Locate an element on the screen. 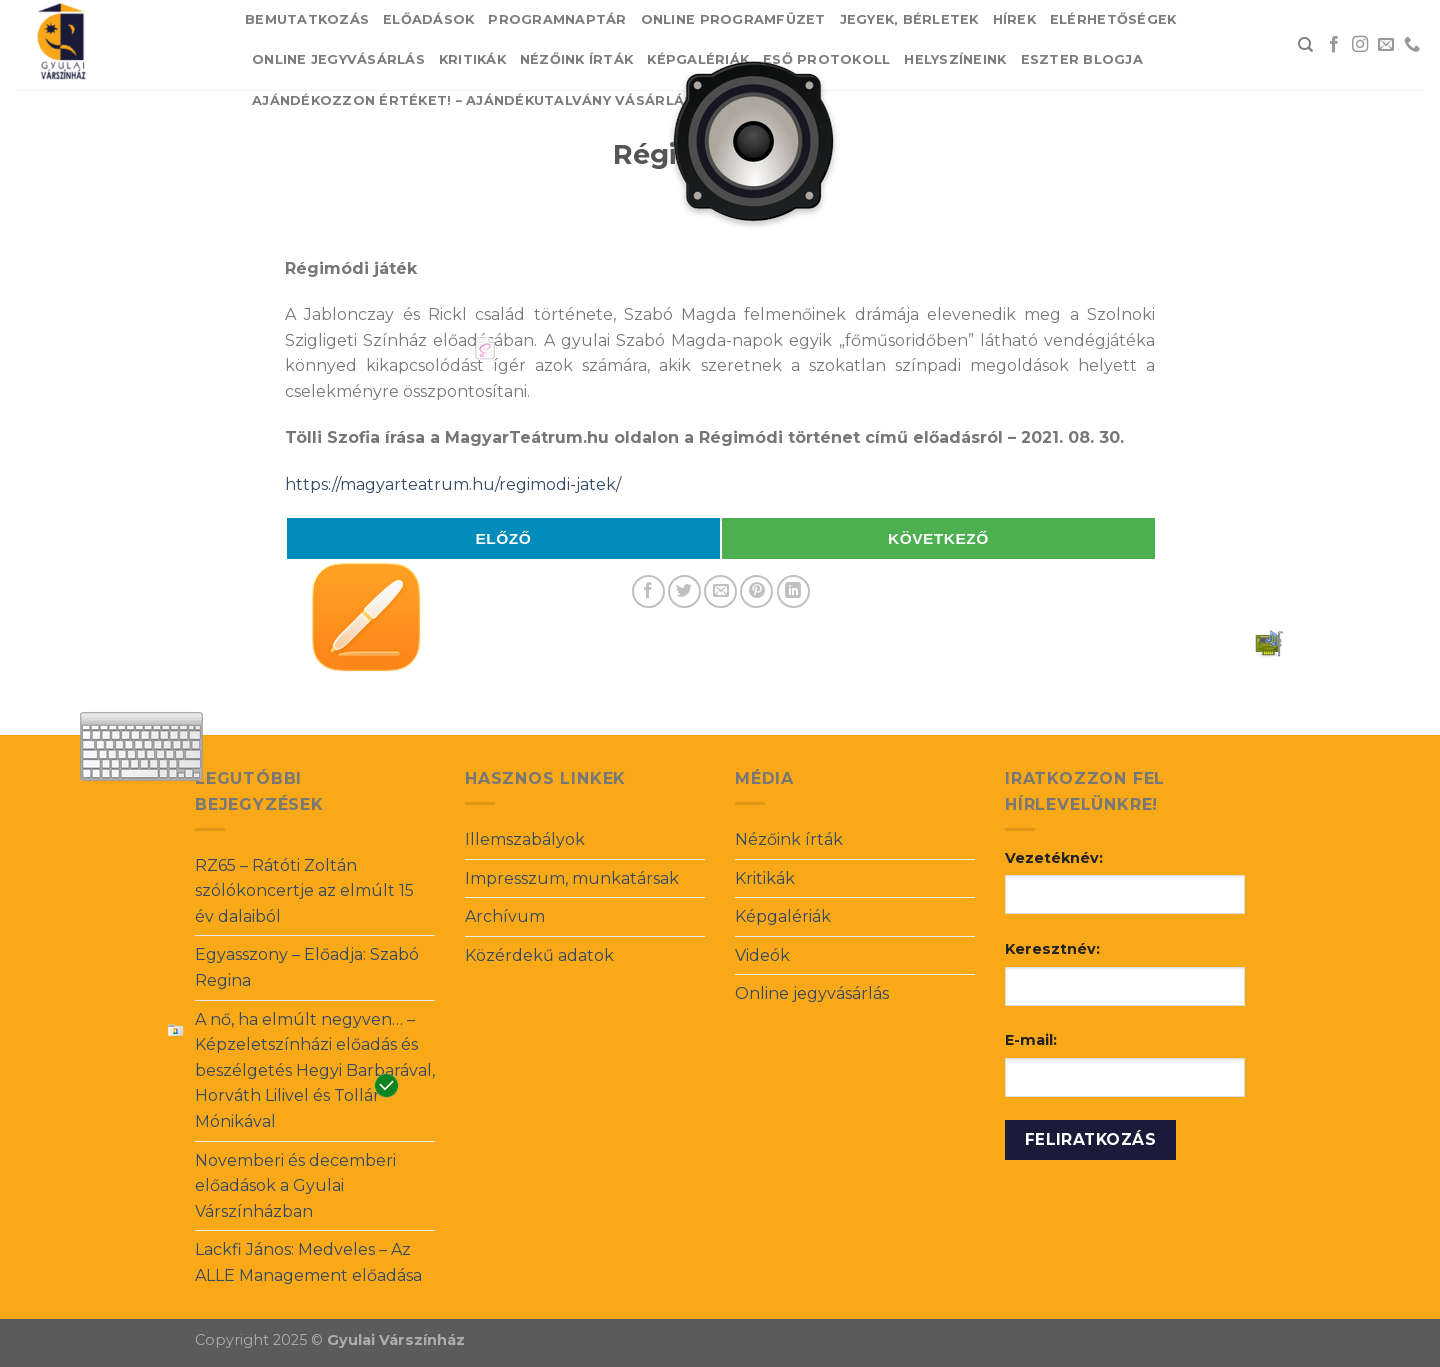 This screenshot has width=1440, height=1367. open folder containing google docs files is located at coordinates (175, 1030).